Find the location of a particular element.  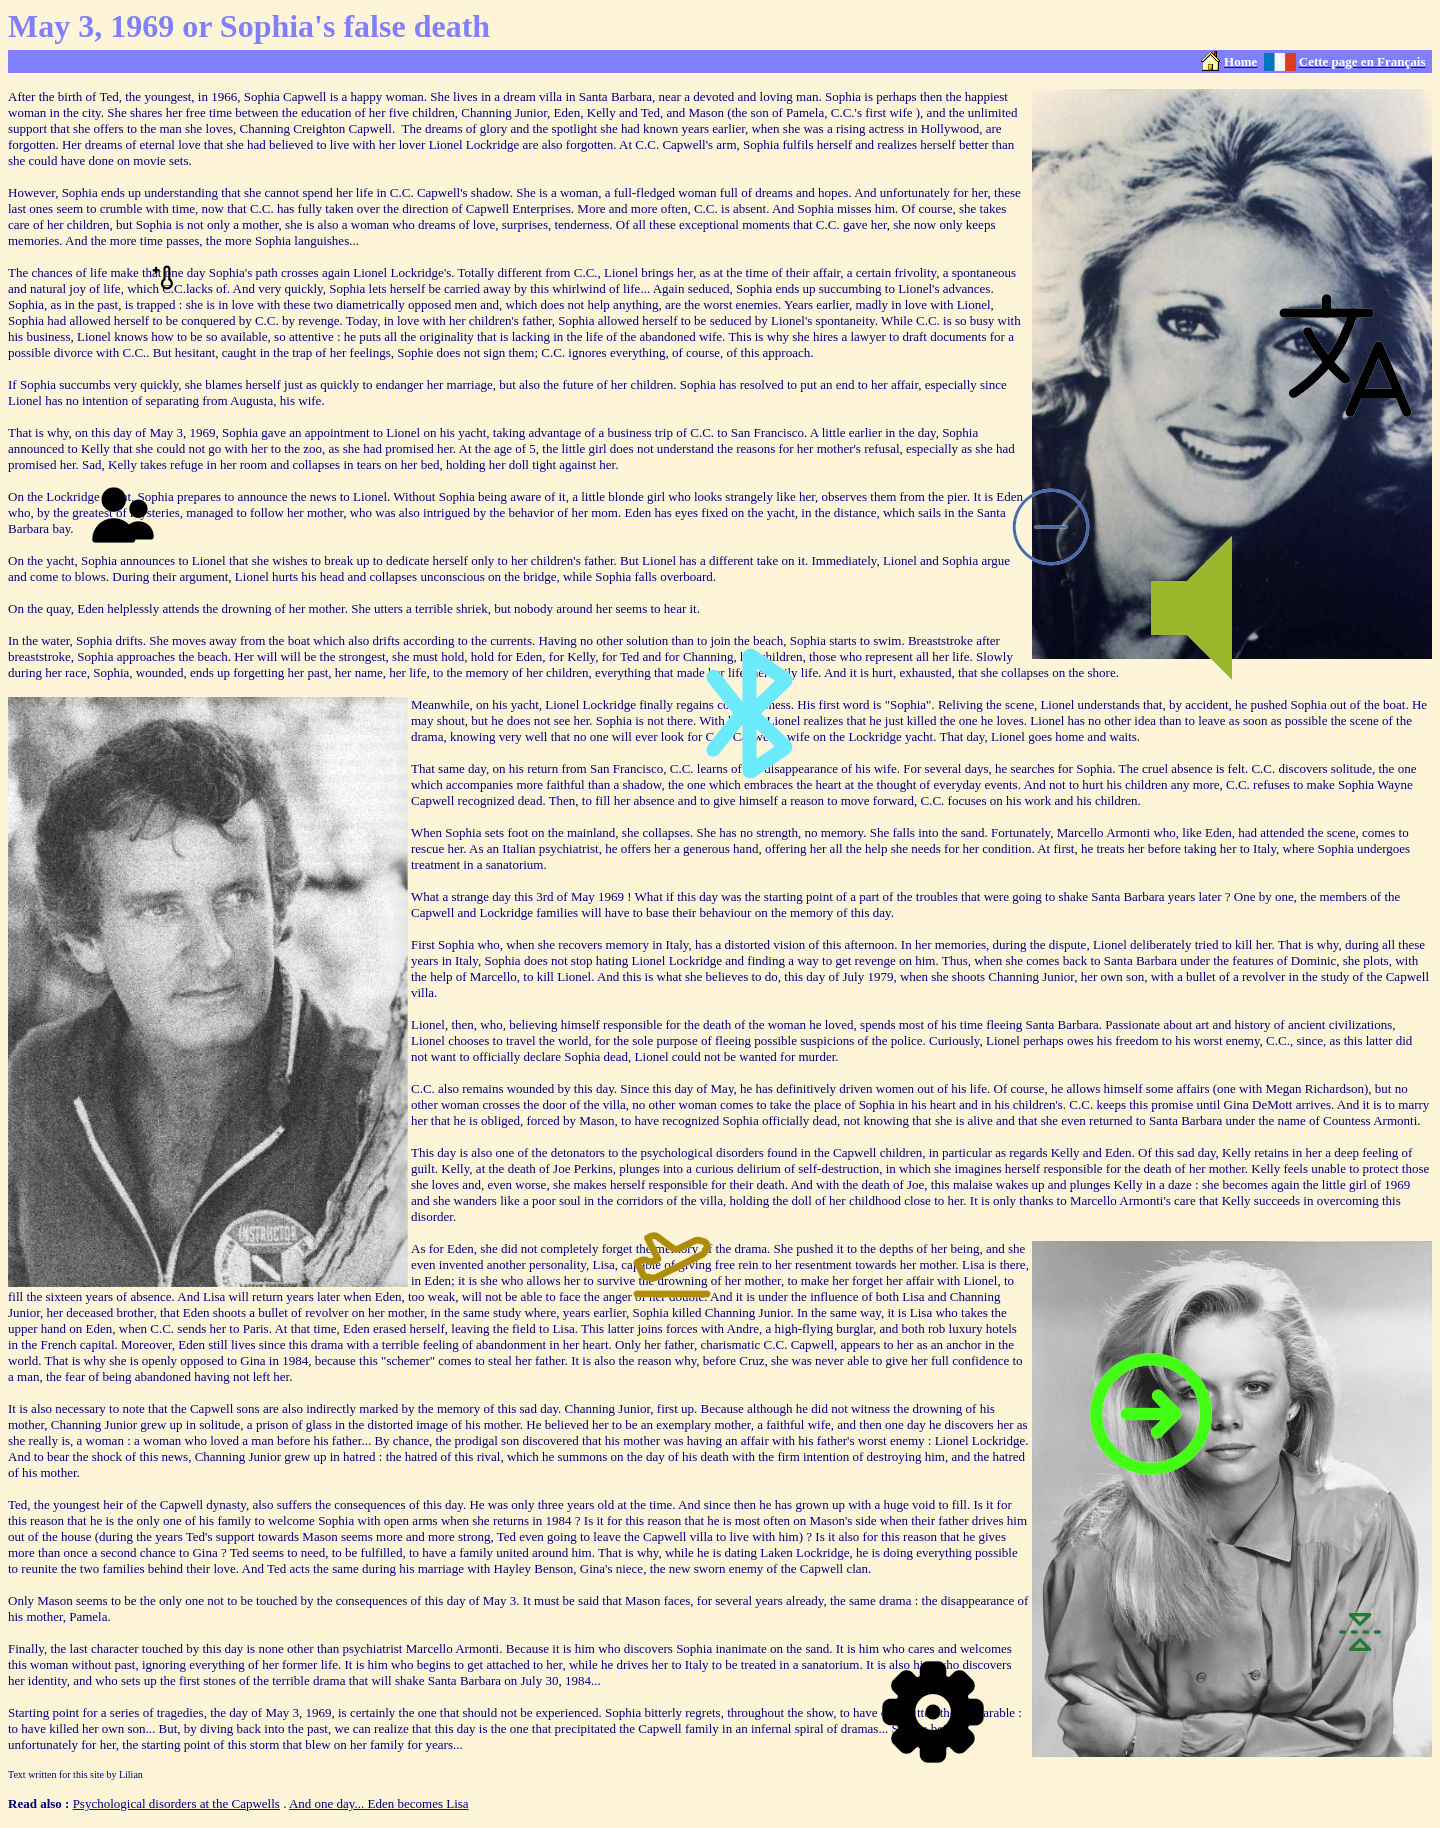

flip image vertically is located at coordinates (1360, 1632).